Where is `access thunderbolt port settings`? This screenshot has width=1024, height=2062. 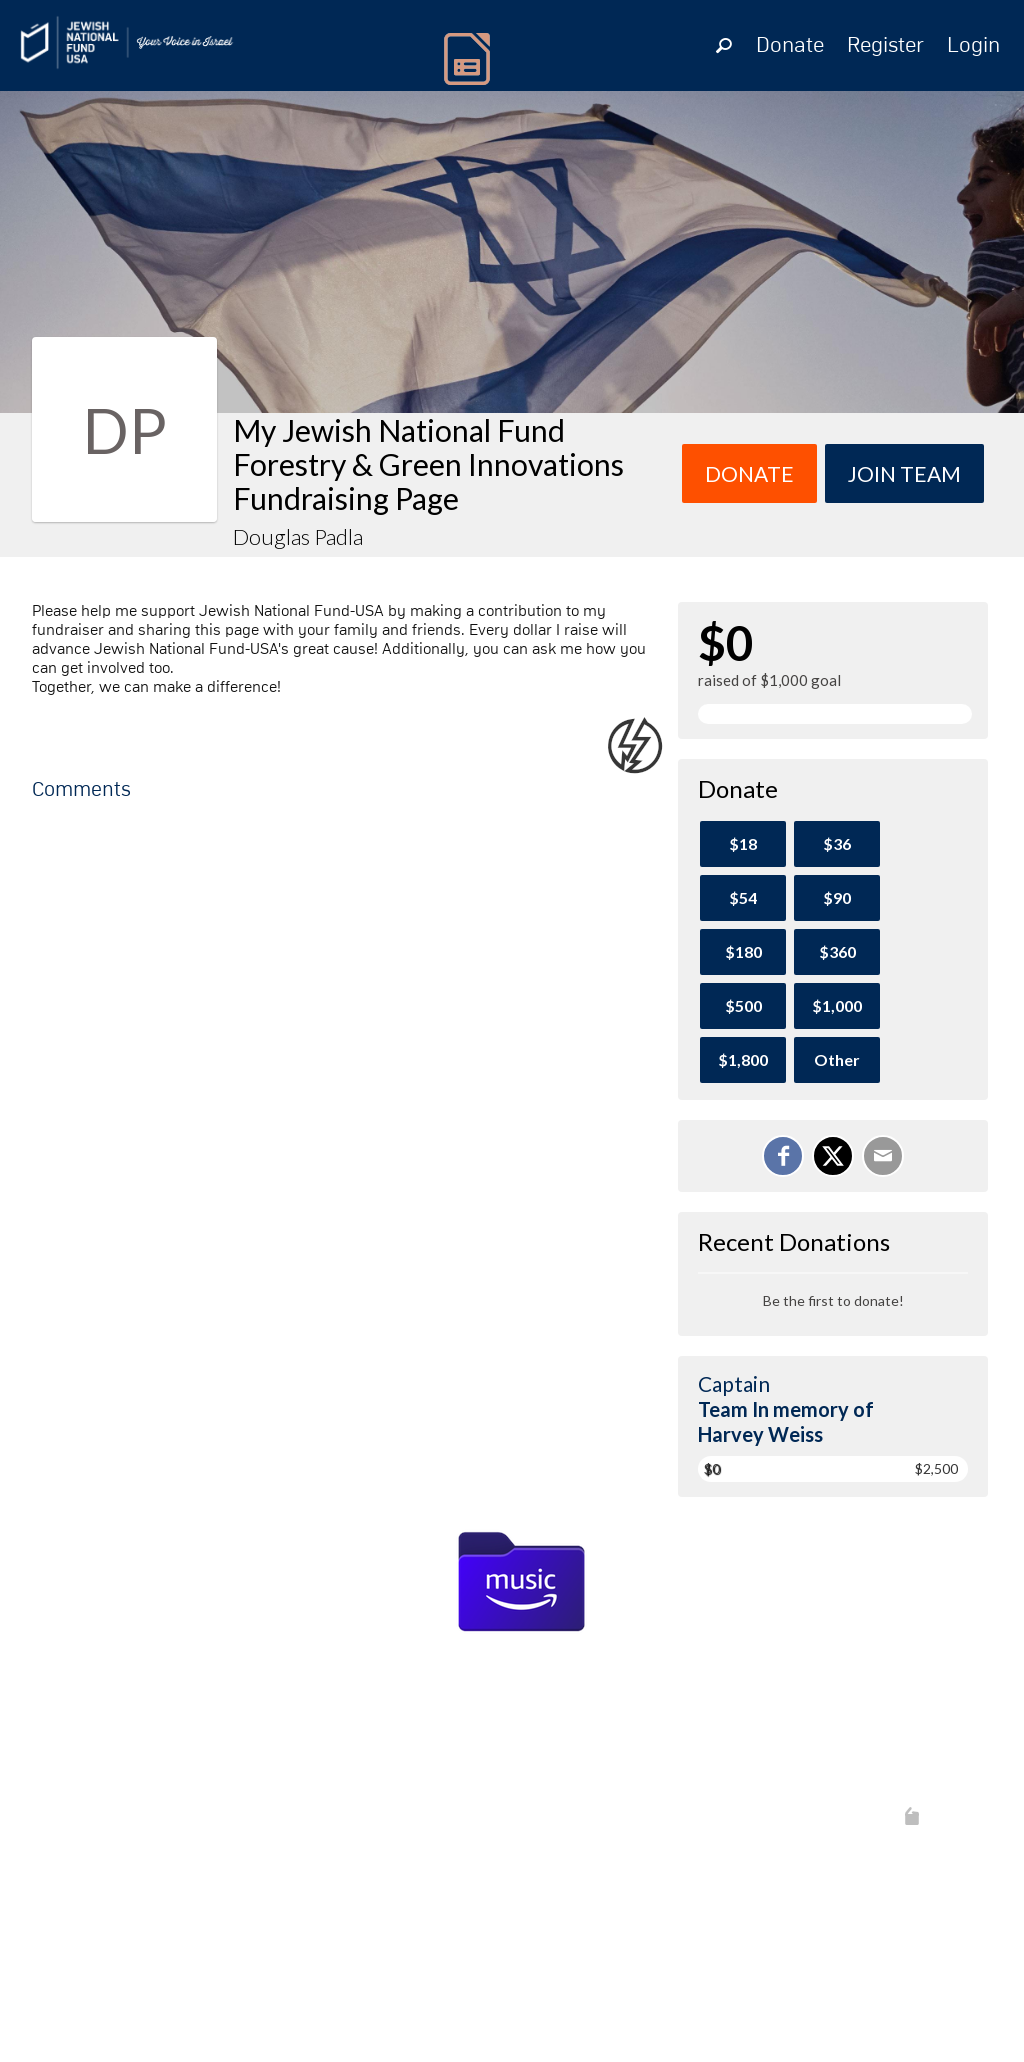 access thunderbolt port settings is located at coordinates (635, 746).